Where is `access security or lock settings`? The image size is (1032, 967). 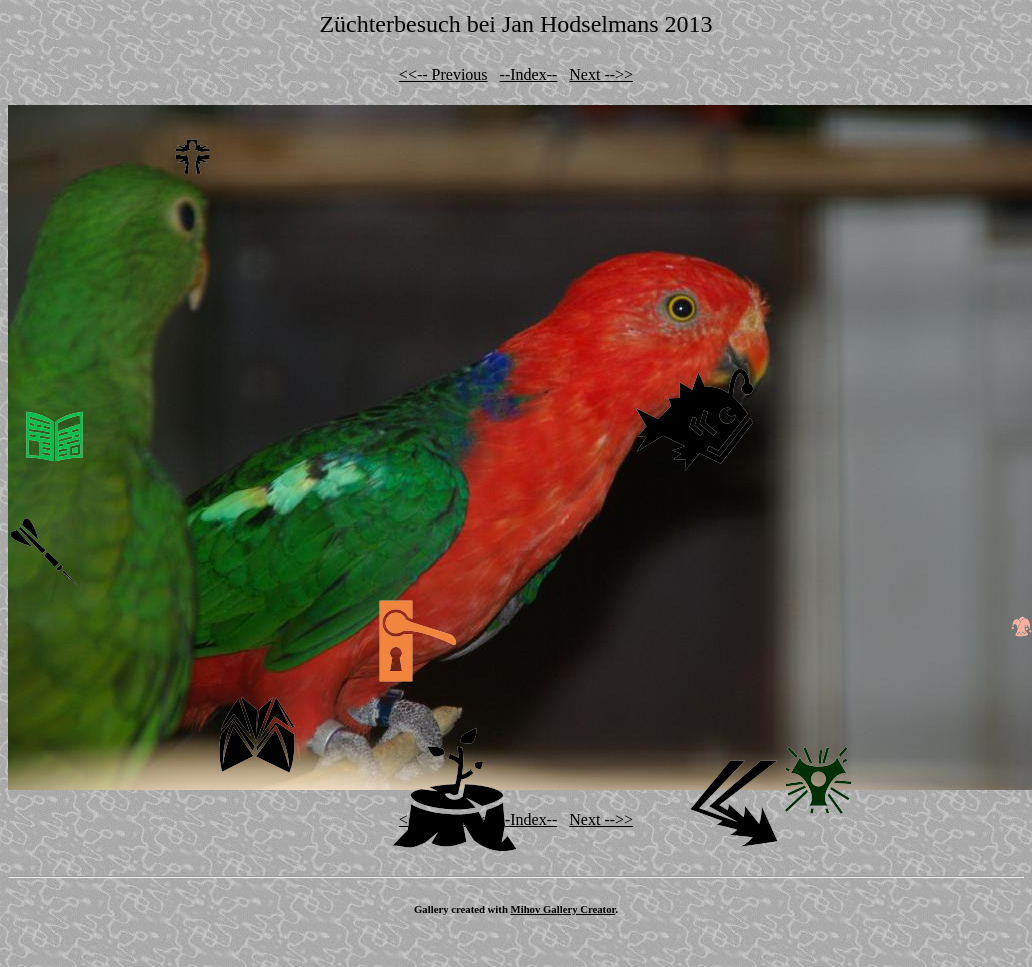 access security or lock settings is located at coordinates (414, 641).